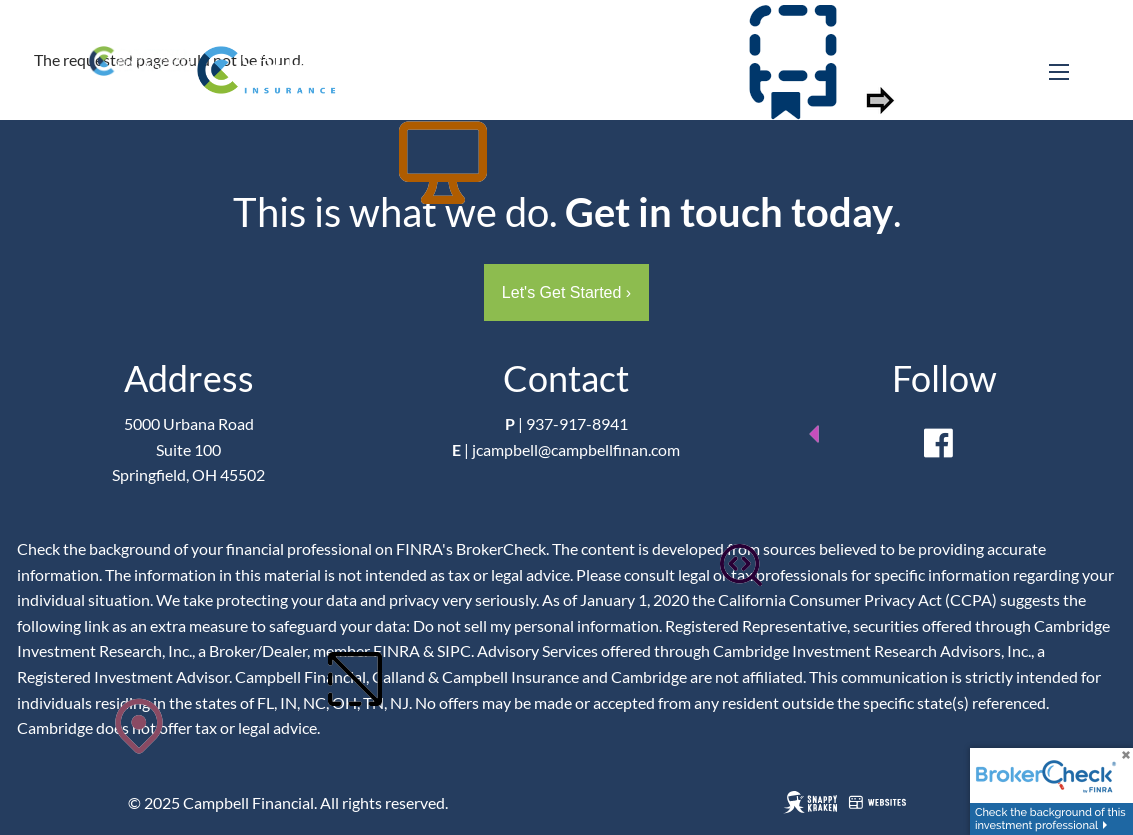  I want to click on view desktop version of site, so click(443, 160).